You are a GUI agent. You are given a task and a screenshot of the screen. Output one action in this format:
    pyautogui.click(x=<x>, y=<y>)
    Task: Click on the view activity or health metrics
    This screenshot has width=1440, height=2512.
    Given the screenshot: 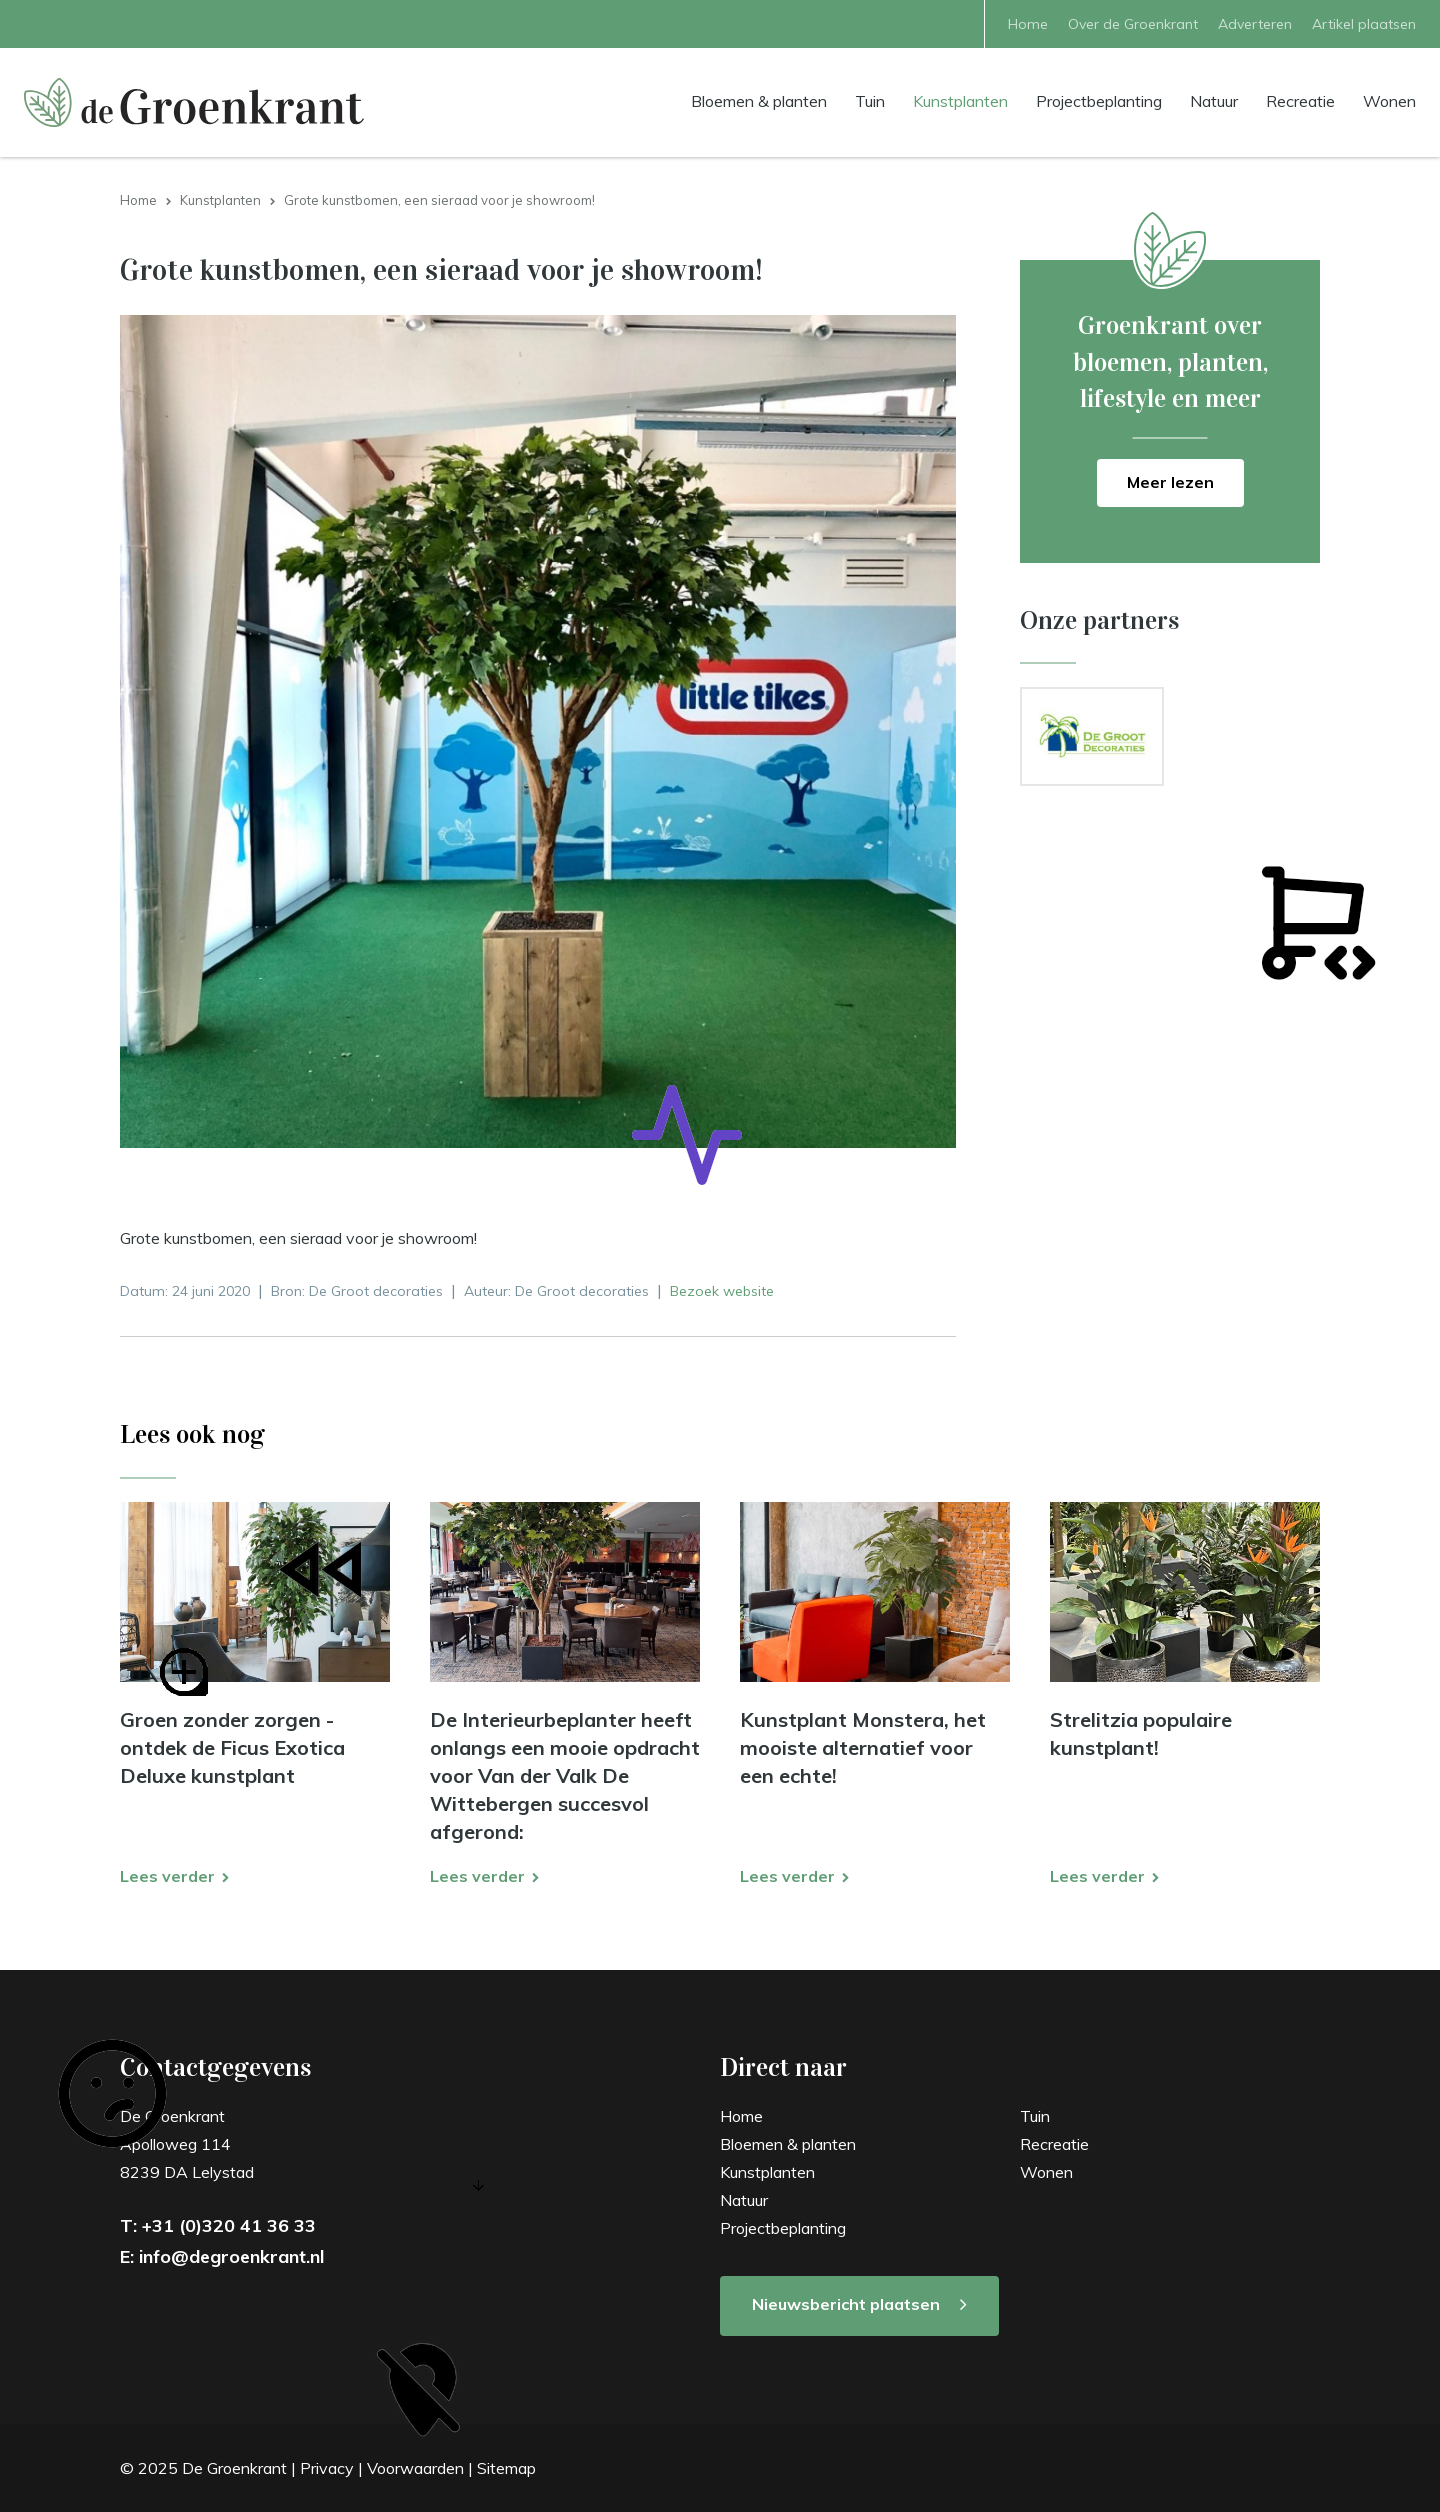 What is the action you would take?
    pyautogui.click(x=687, y=1135)
    